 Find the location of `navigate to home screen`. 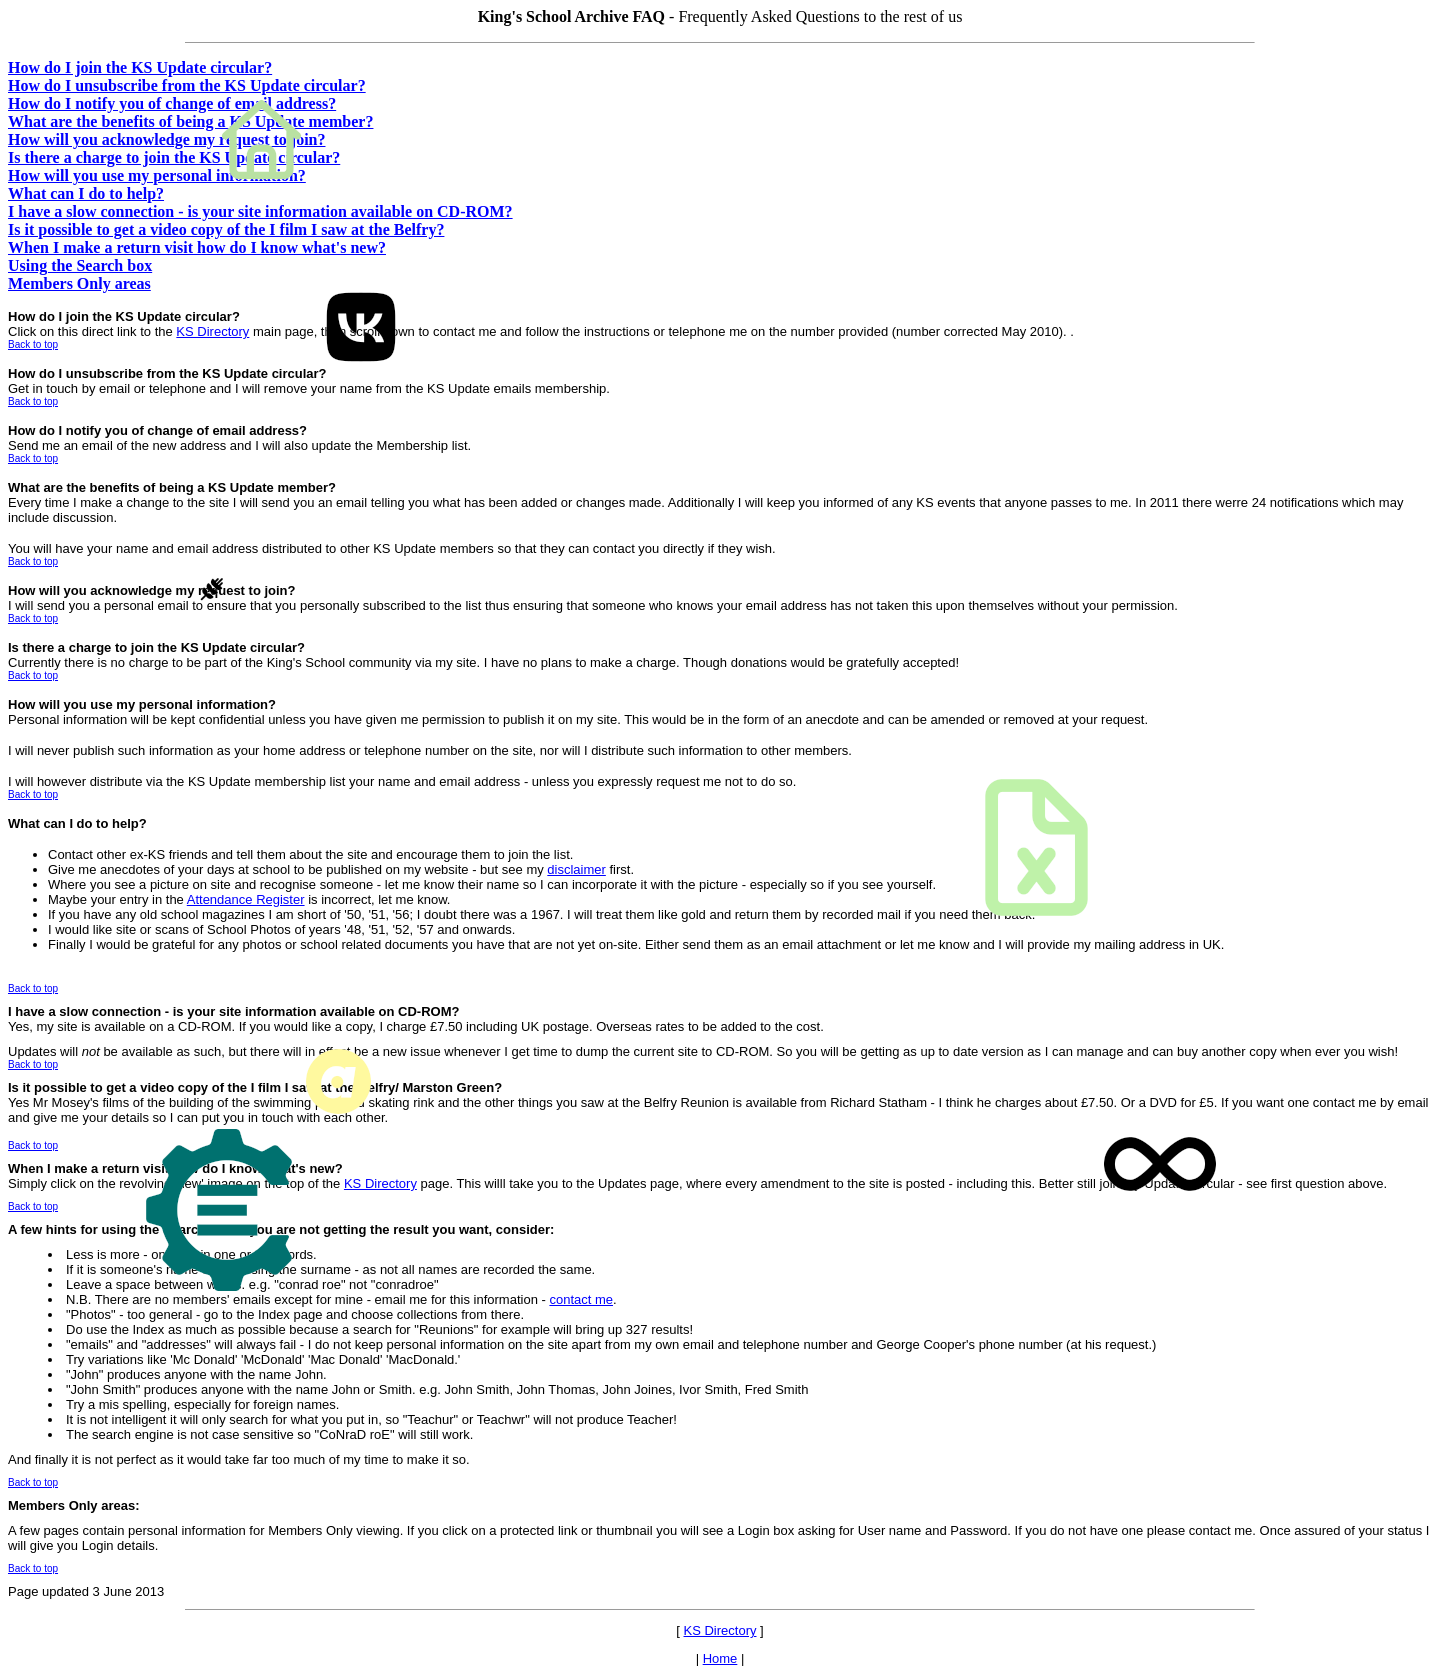

navigate to home screen is located at coordinates (261, 139).